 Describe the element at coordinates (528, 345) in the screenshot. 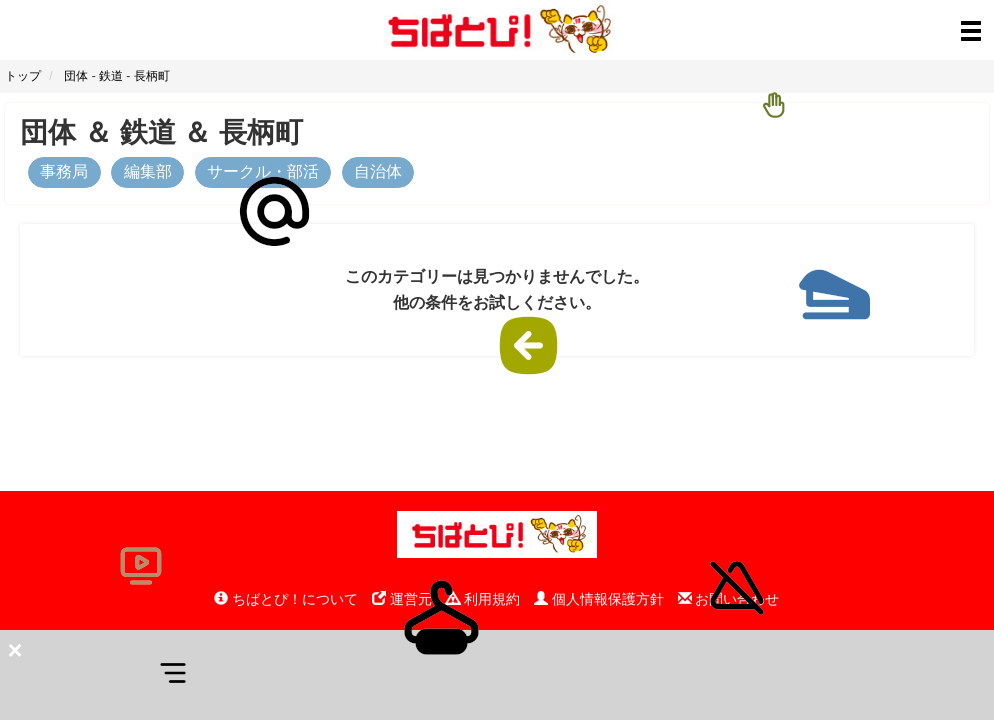

I see `go back to the previous screen` at that location.